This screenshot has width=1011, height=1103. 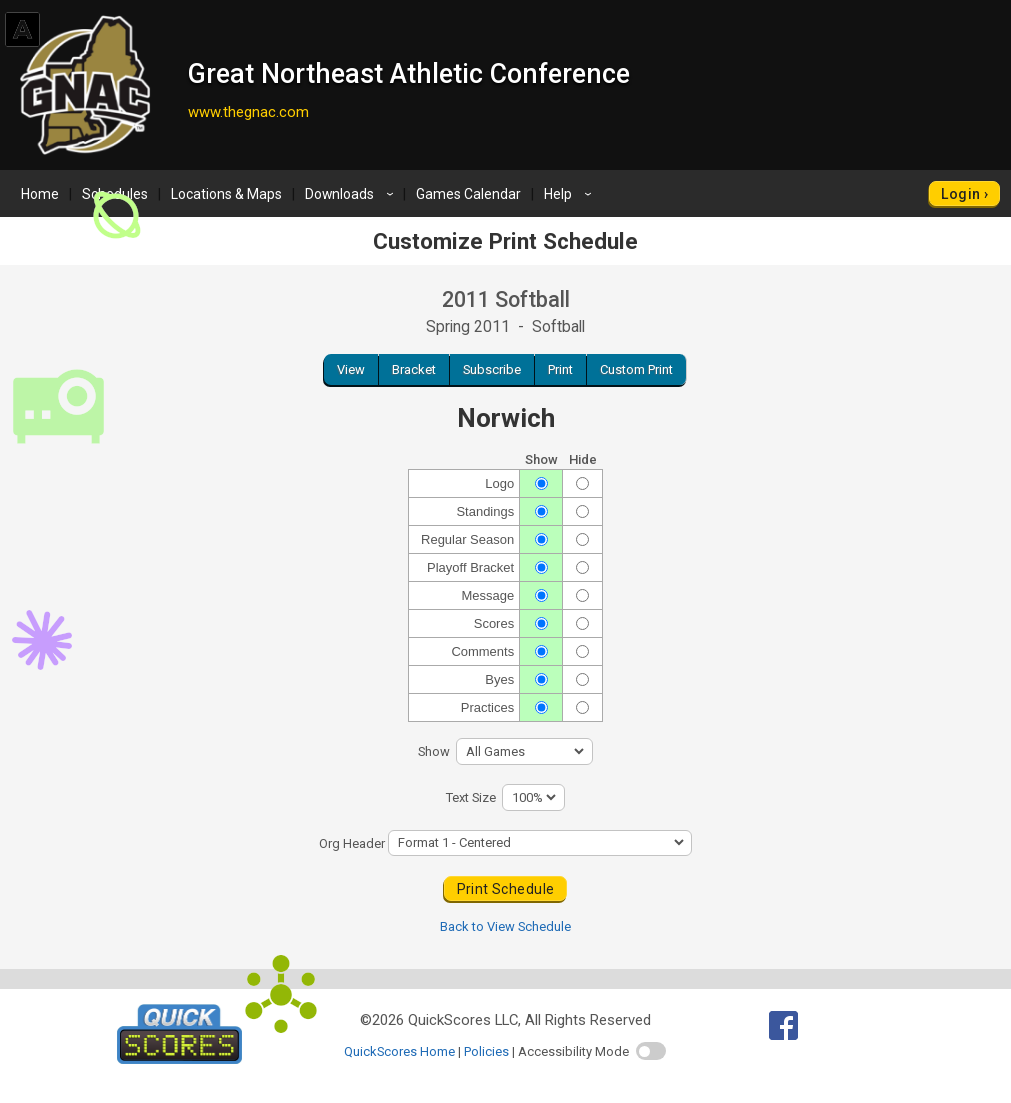 I want to click on open the Claude AI assistant, so click(x=42, y=640).